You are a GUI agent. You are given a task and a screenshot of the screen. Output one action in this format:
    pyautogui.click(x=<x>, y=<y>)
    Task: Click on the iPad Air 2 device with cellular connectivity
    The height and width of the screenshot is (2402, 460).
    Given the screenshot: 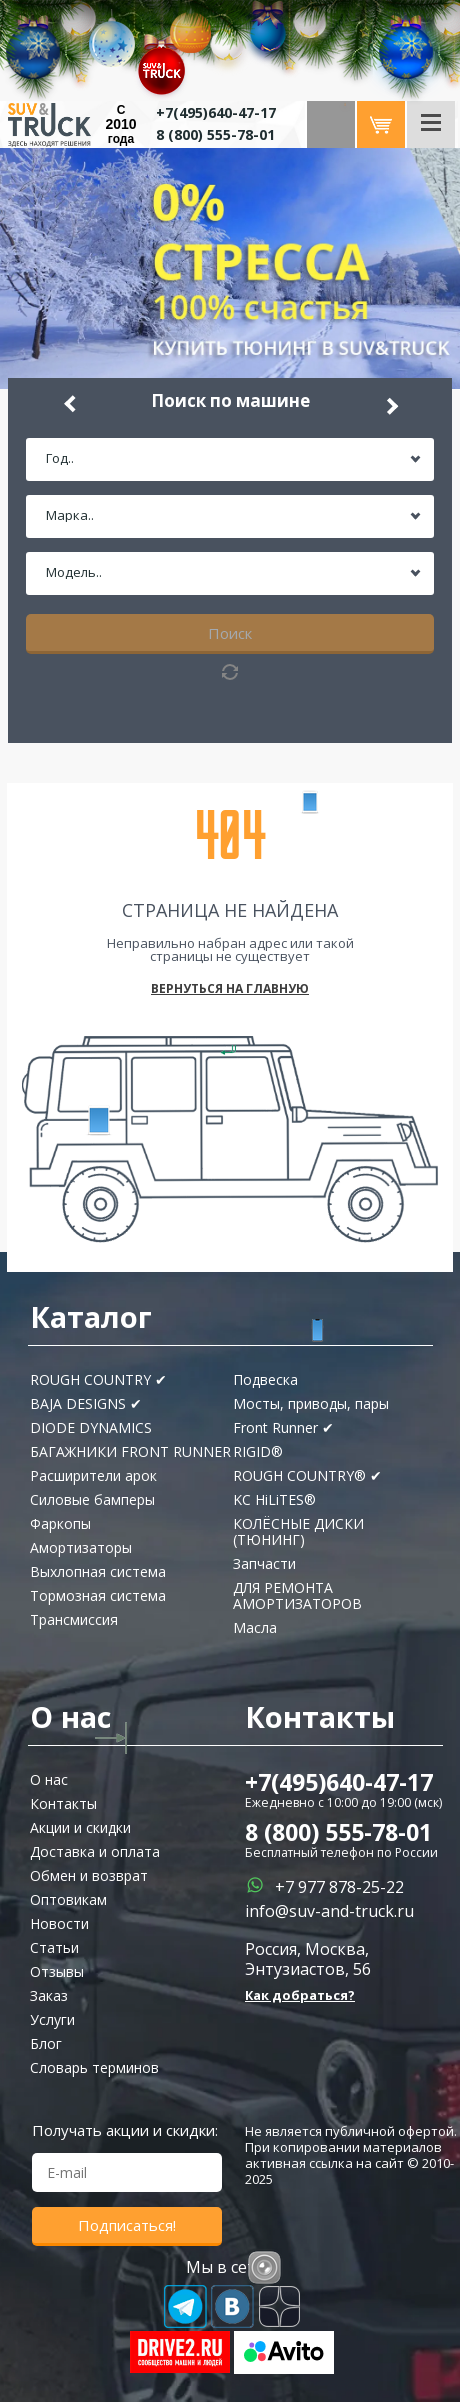 What is the action you would take?
    pyautogui.click(x=99, y=1120)
    